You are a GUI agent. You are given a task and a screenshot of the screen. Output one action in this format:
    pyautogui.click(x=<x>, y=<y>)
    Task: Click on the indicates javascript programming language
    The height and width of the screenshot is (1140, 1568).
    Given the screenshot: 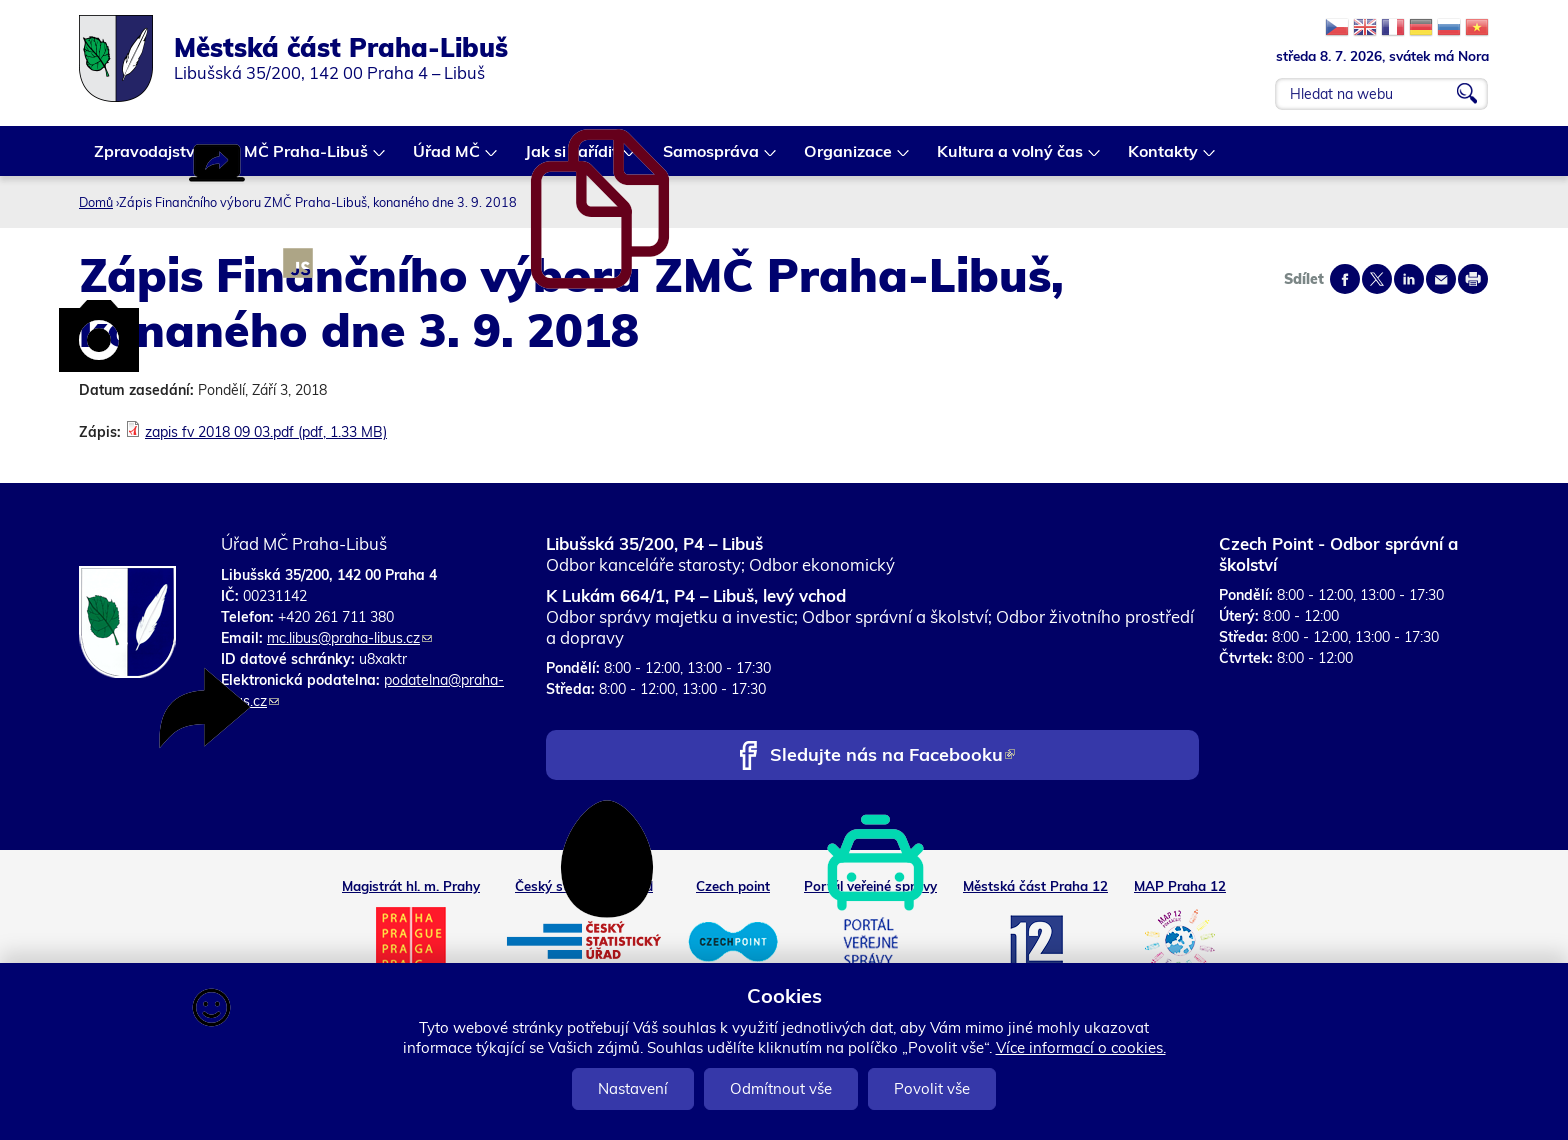 What is the action you would take?
    pyautogui.click(x=298, y=263)
    